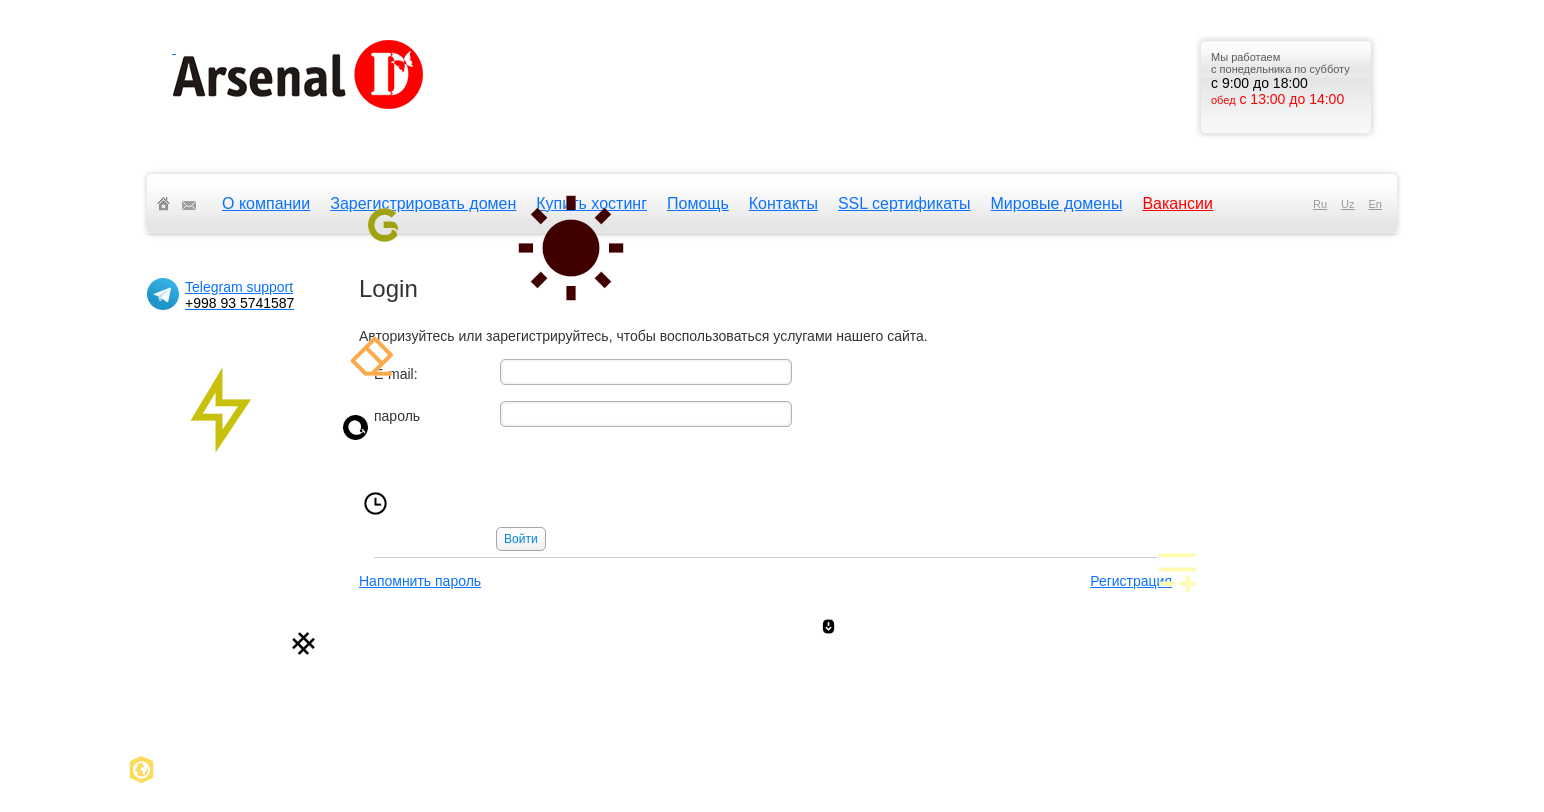 The height and width of the screenshot is (812, 1544). What do you see at coordinates (219, 410) in the screenshot?
I see `turn on device flashlight` at bounding box center [219, 410].